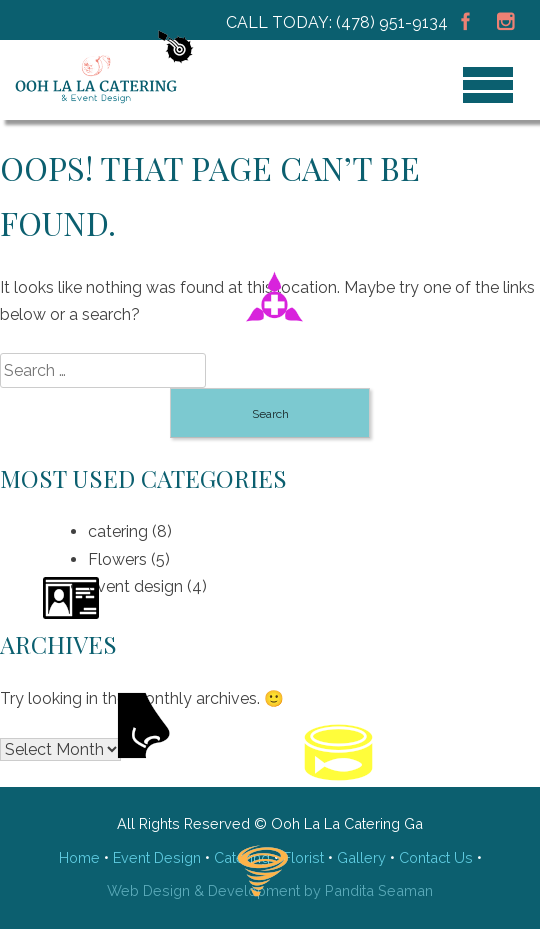  I want to click on canned fish item in a game inventory, so click(338, 752).